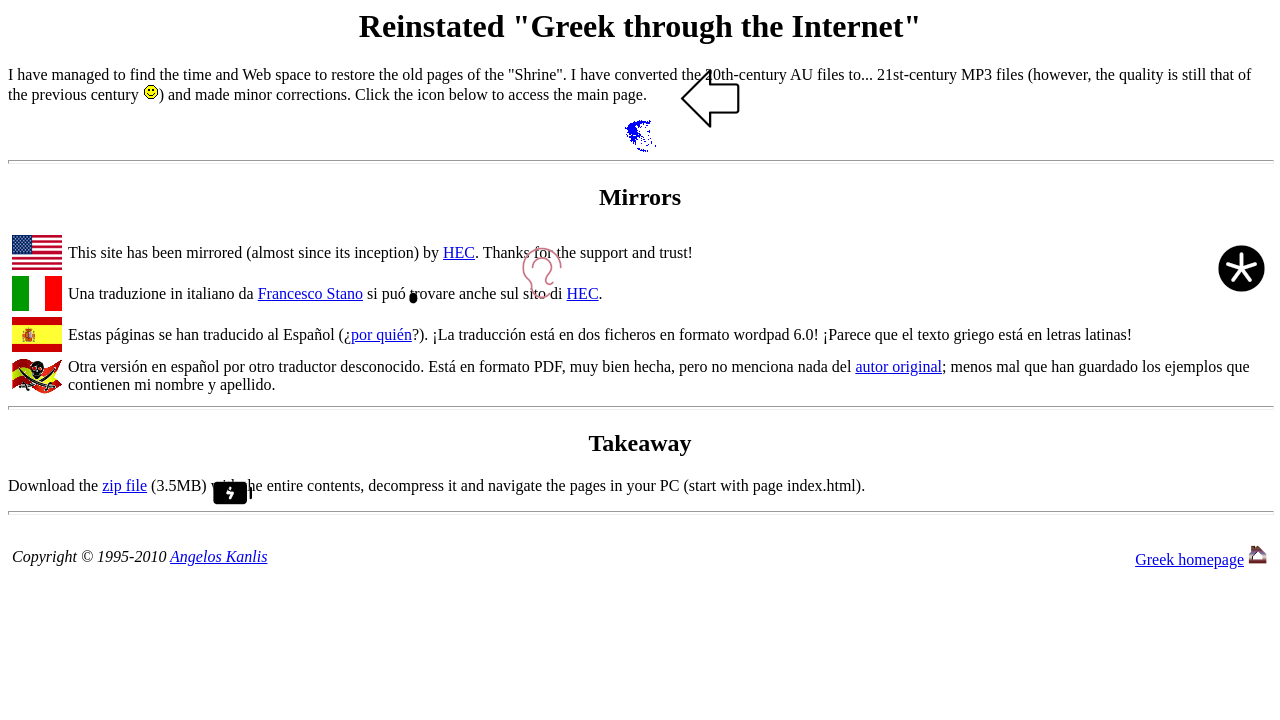  Describe the element at coordinates (1241, 268) in the screenshot. I see `indicates a required field in a form` at that location.